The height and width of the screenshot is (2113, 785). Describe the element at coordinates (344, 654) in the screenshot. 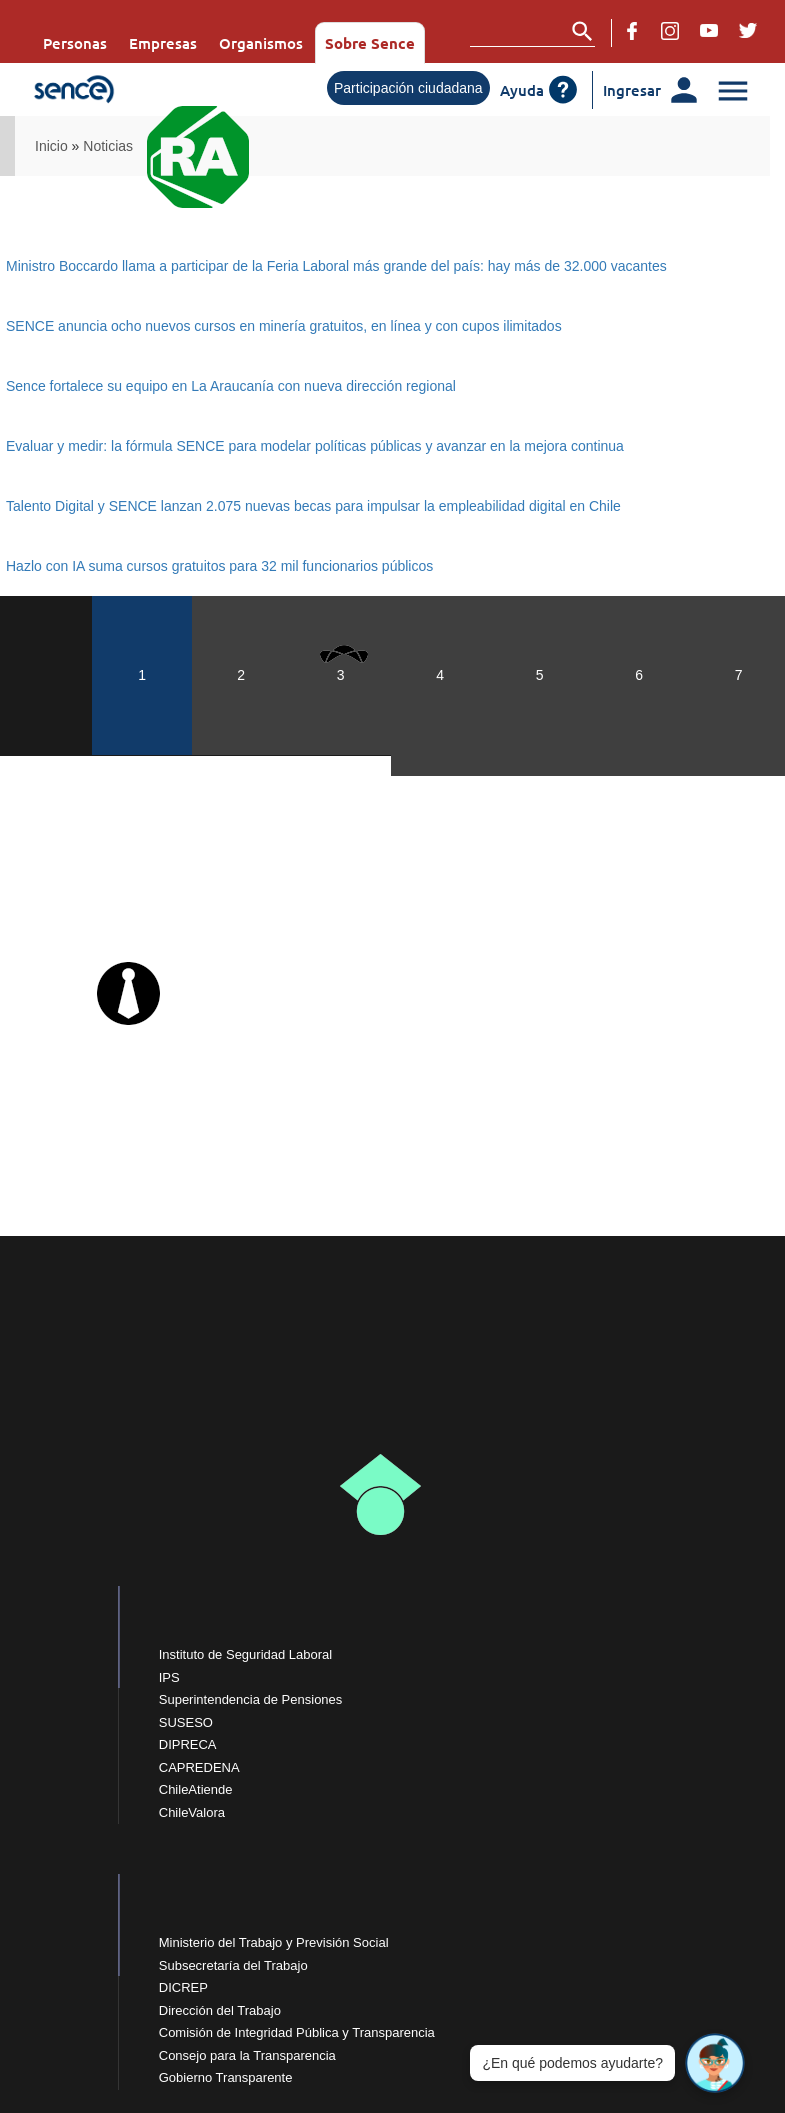

I see `topcoder logo - link to competitive programming platform` at that location.